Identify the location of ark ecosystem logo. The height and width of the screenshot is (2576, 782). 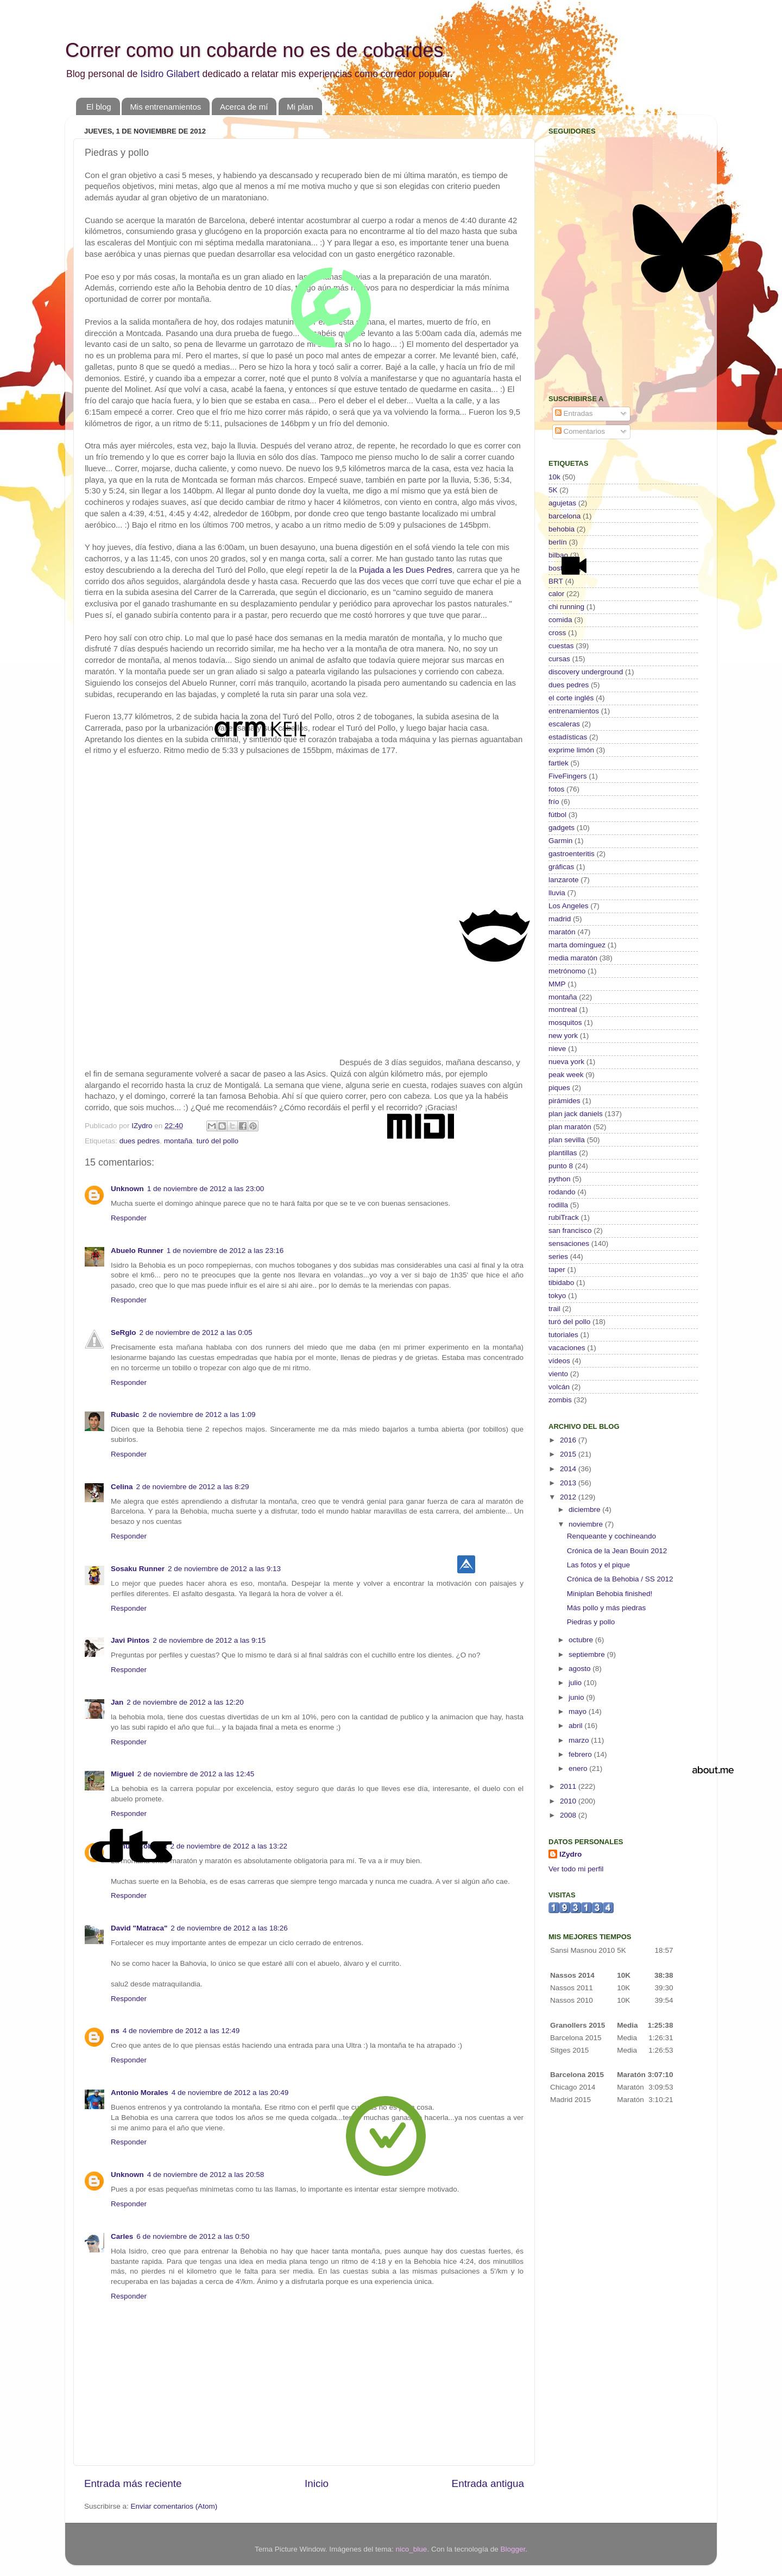
(466, 1564).